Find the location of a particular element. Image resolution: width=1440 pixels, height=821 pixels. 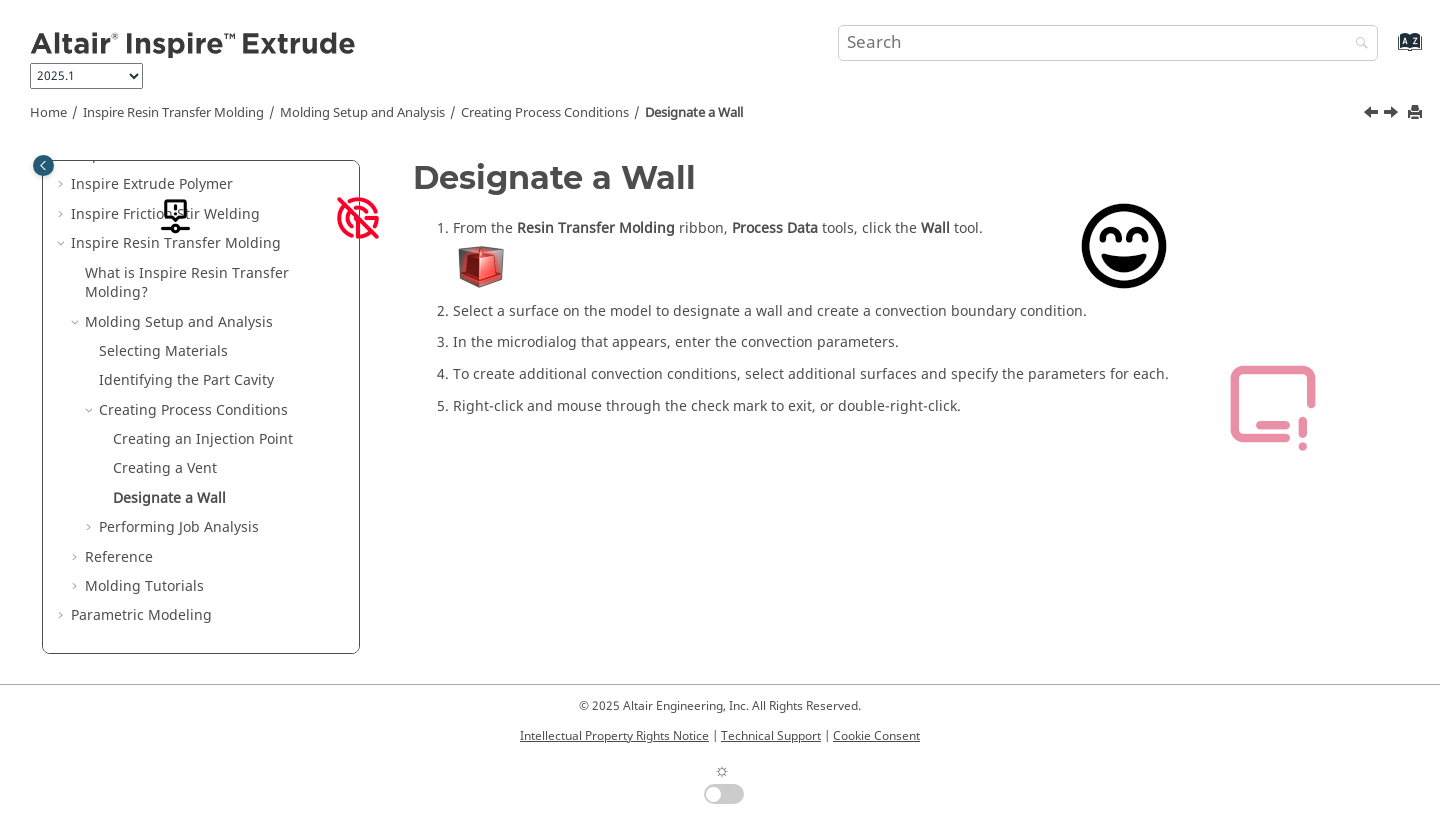

indicates a tablet device error or warning is located at coordinates (1273, 404).